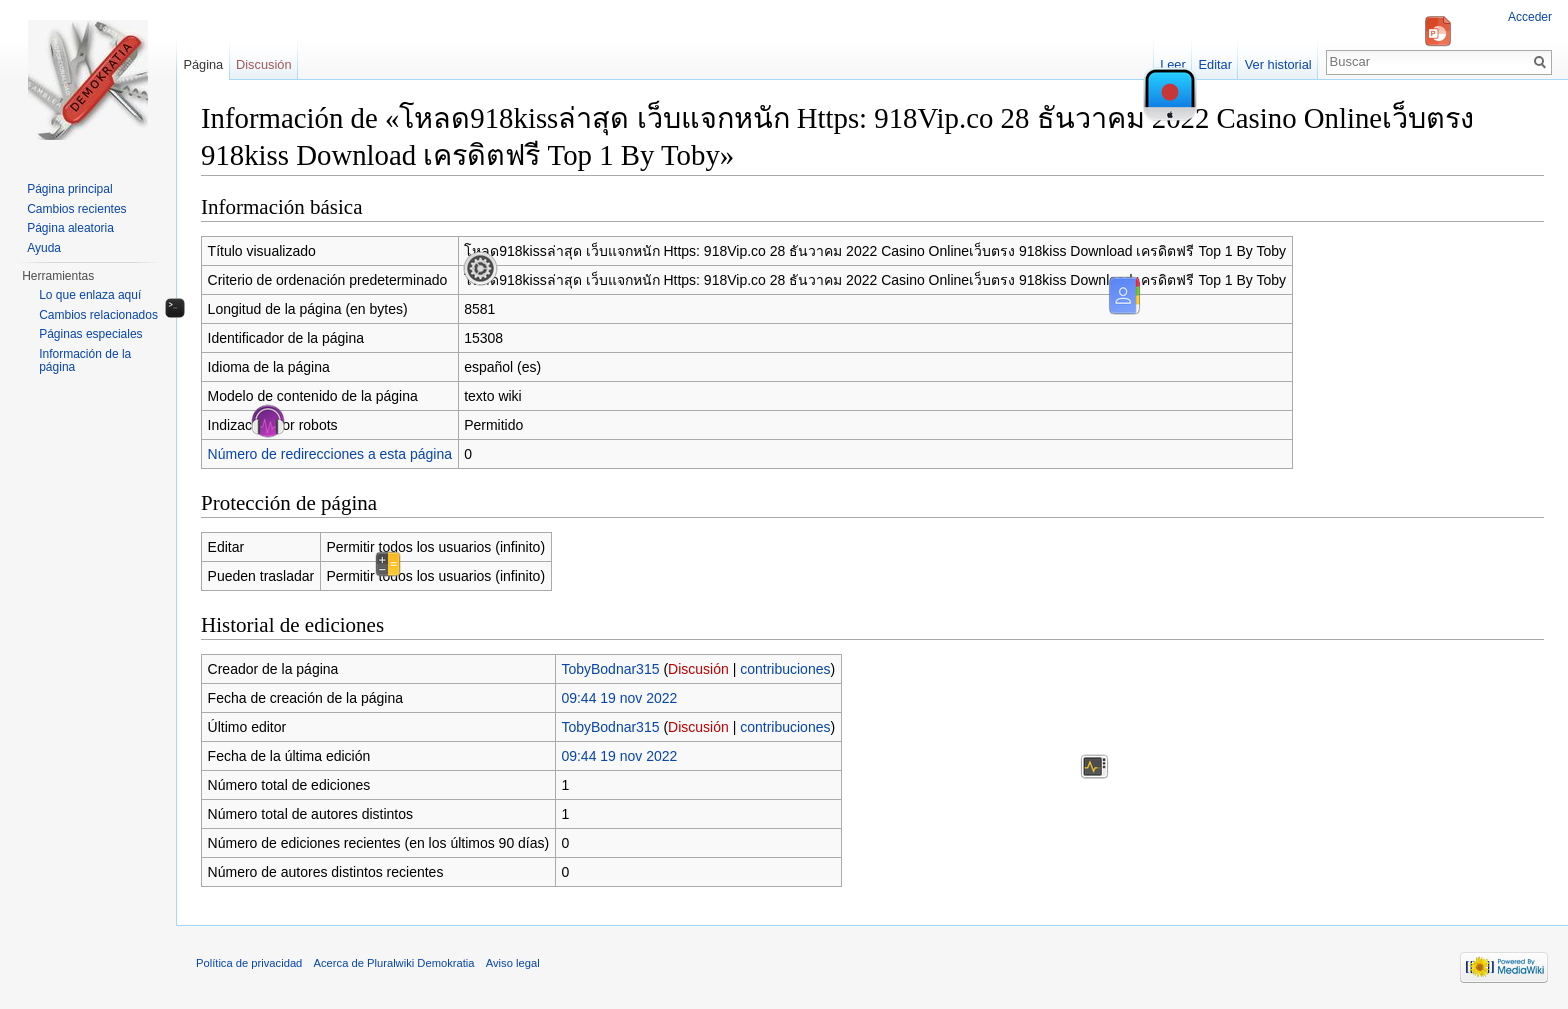 This screenshot has height=1009, width=1568. I want to click on open system settings, so click(480, 268).